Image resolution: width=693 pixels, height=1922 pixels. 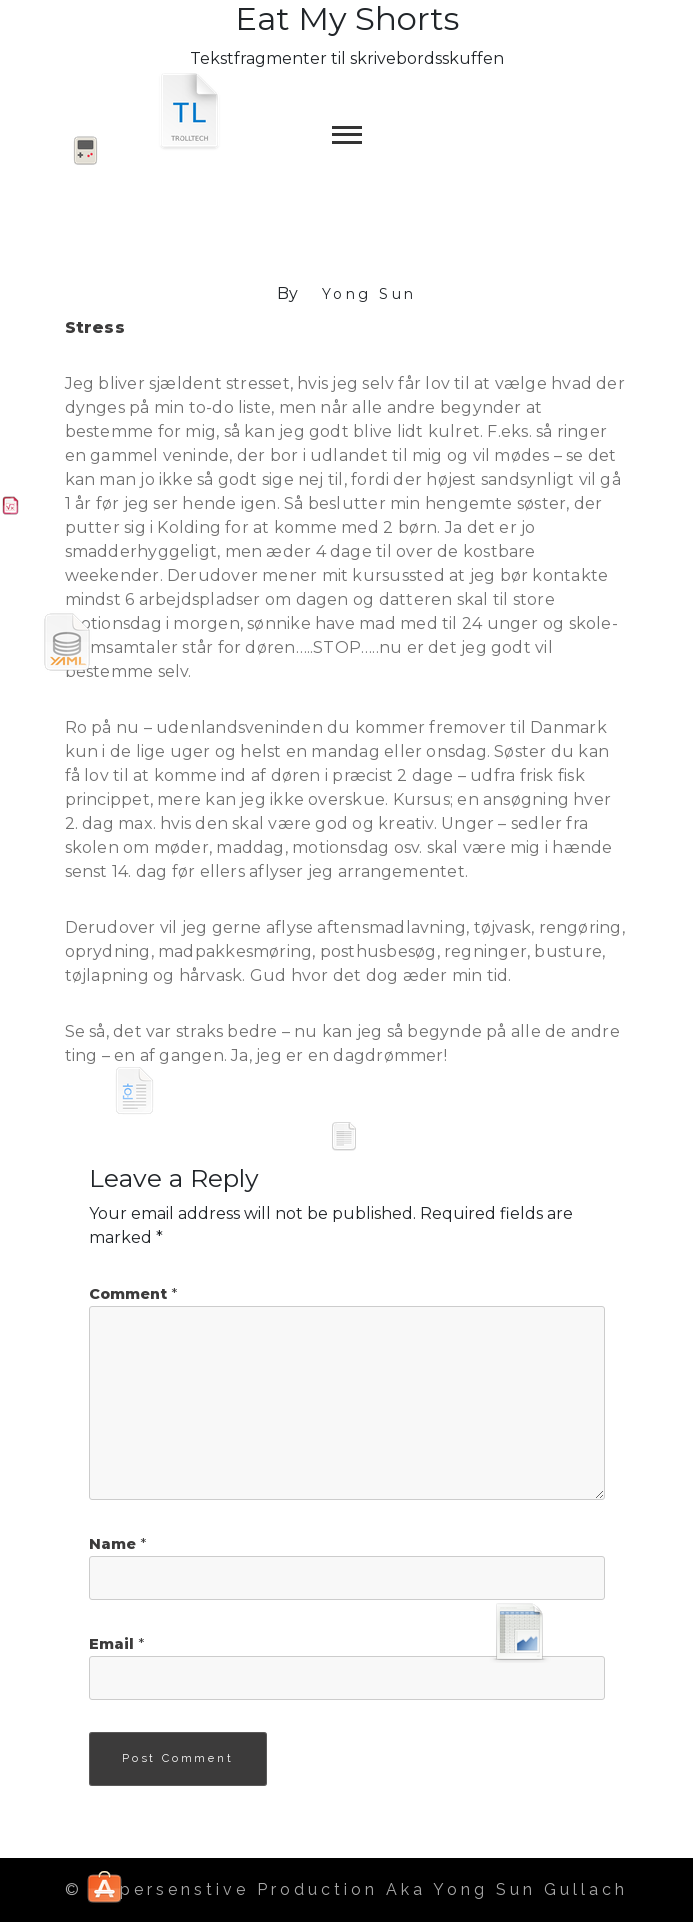 I want to click on open a spreadsheet file, so click(x=520, y=1631).